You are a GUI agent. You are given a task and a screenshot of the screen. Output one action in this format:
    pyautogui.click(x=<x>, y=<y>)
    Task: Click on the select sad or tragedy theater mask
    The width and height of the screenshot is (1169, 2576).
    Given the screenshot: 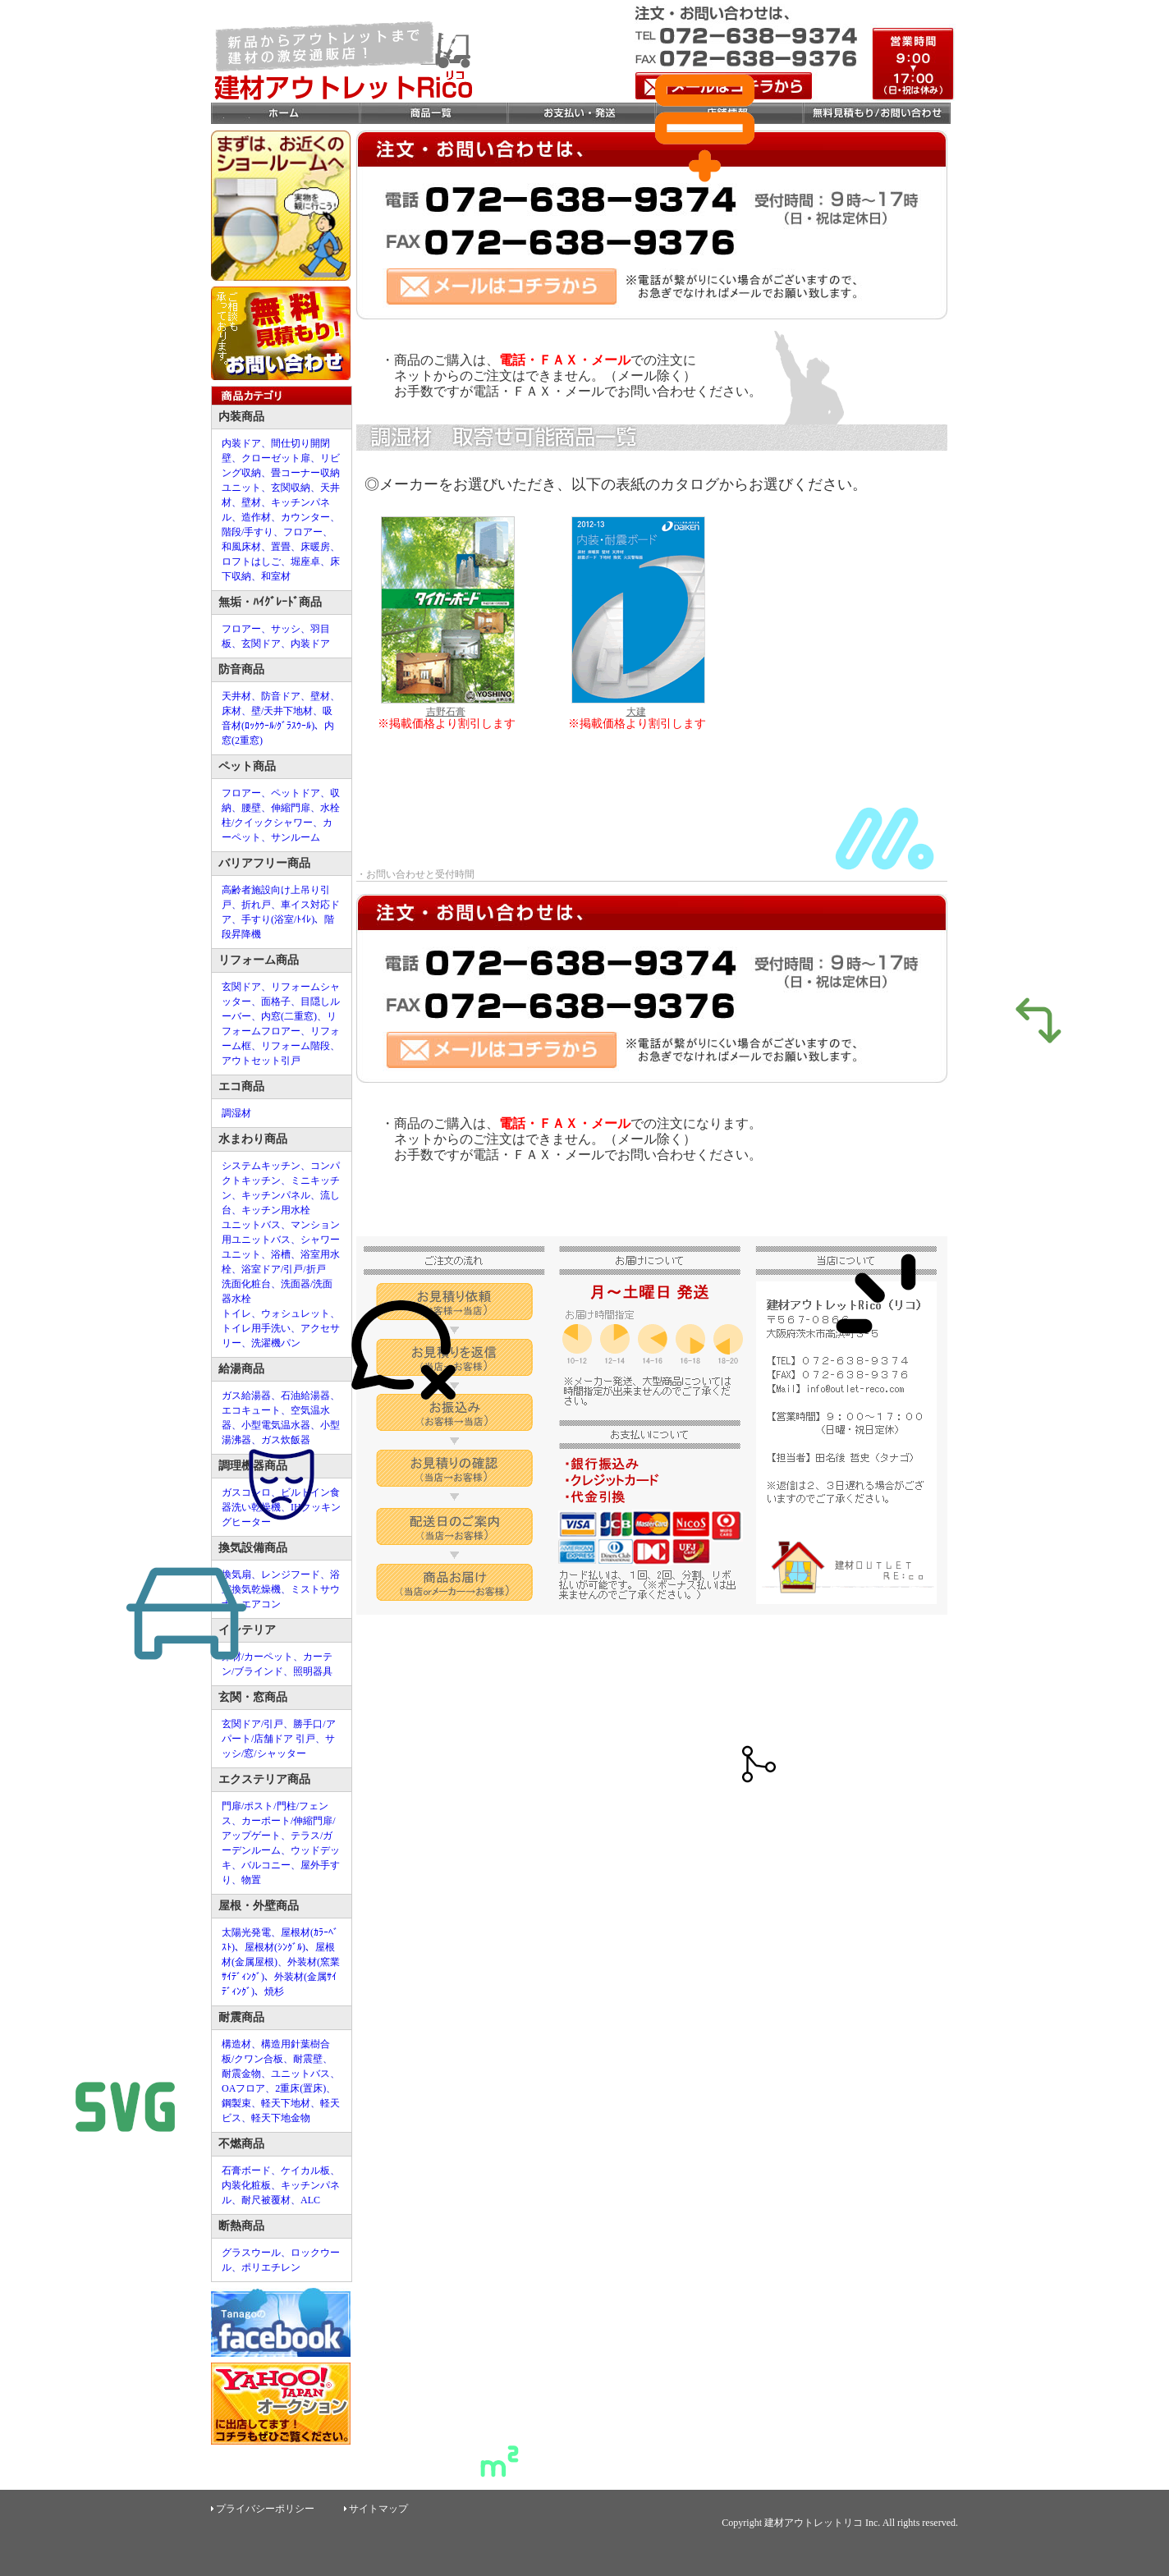 What is the action you would take?
    pyautogui.click(x=282, y=1482)
    